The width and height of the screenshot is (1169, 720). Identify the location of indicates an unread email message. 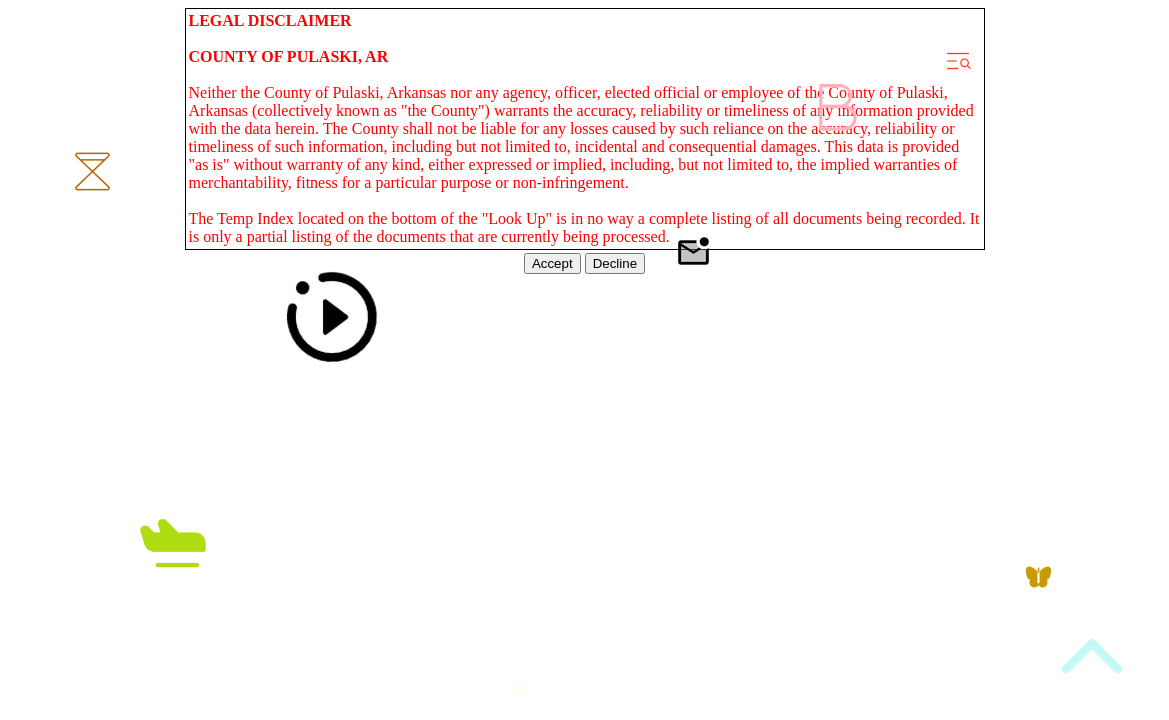
(693, 252).